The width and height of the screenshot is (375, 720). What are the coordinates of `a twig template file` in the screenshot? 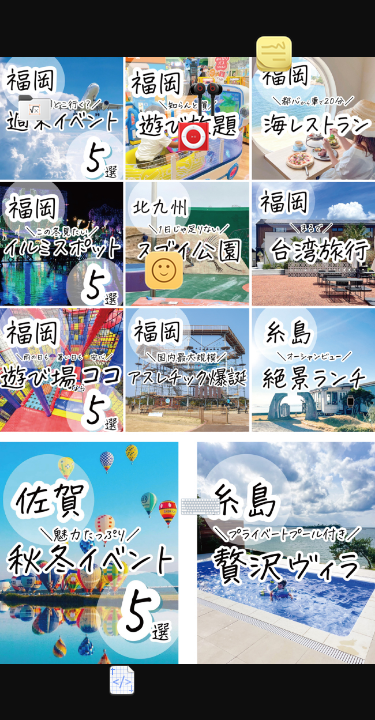 It's located at (122, 680).